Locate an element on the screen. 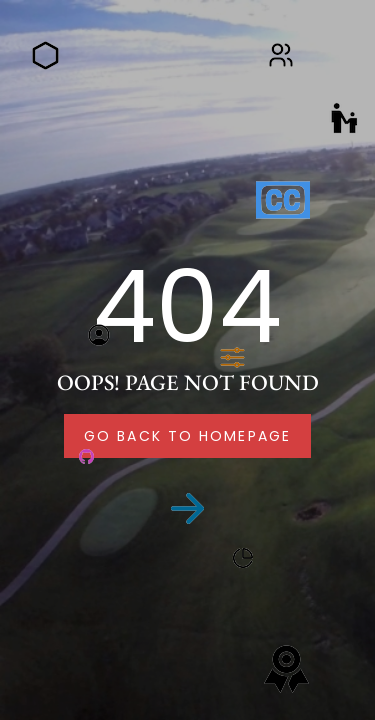 The height and width of the screenshot is (720, 375). access settings or preferences is located at coordinates (232, 357).